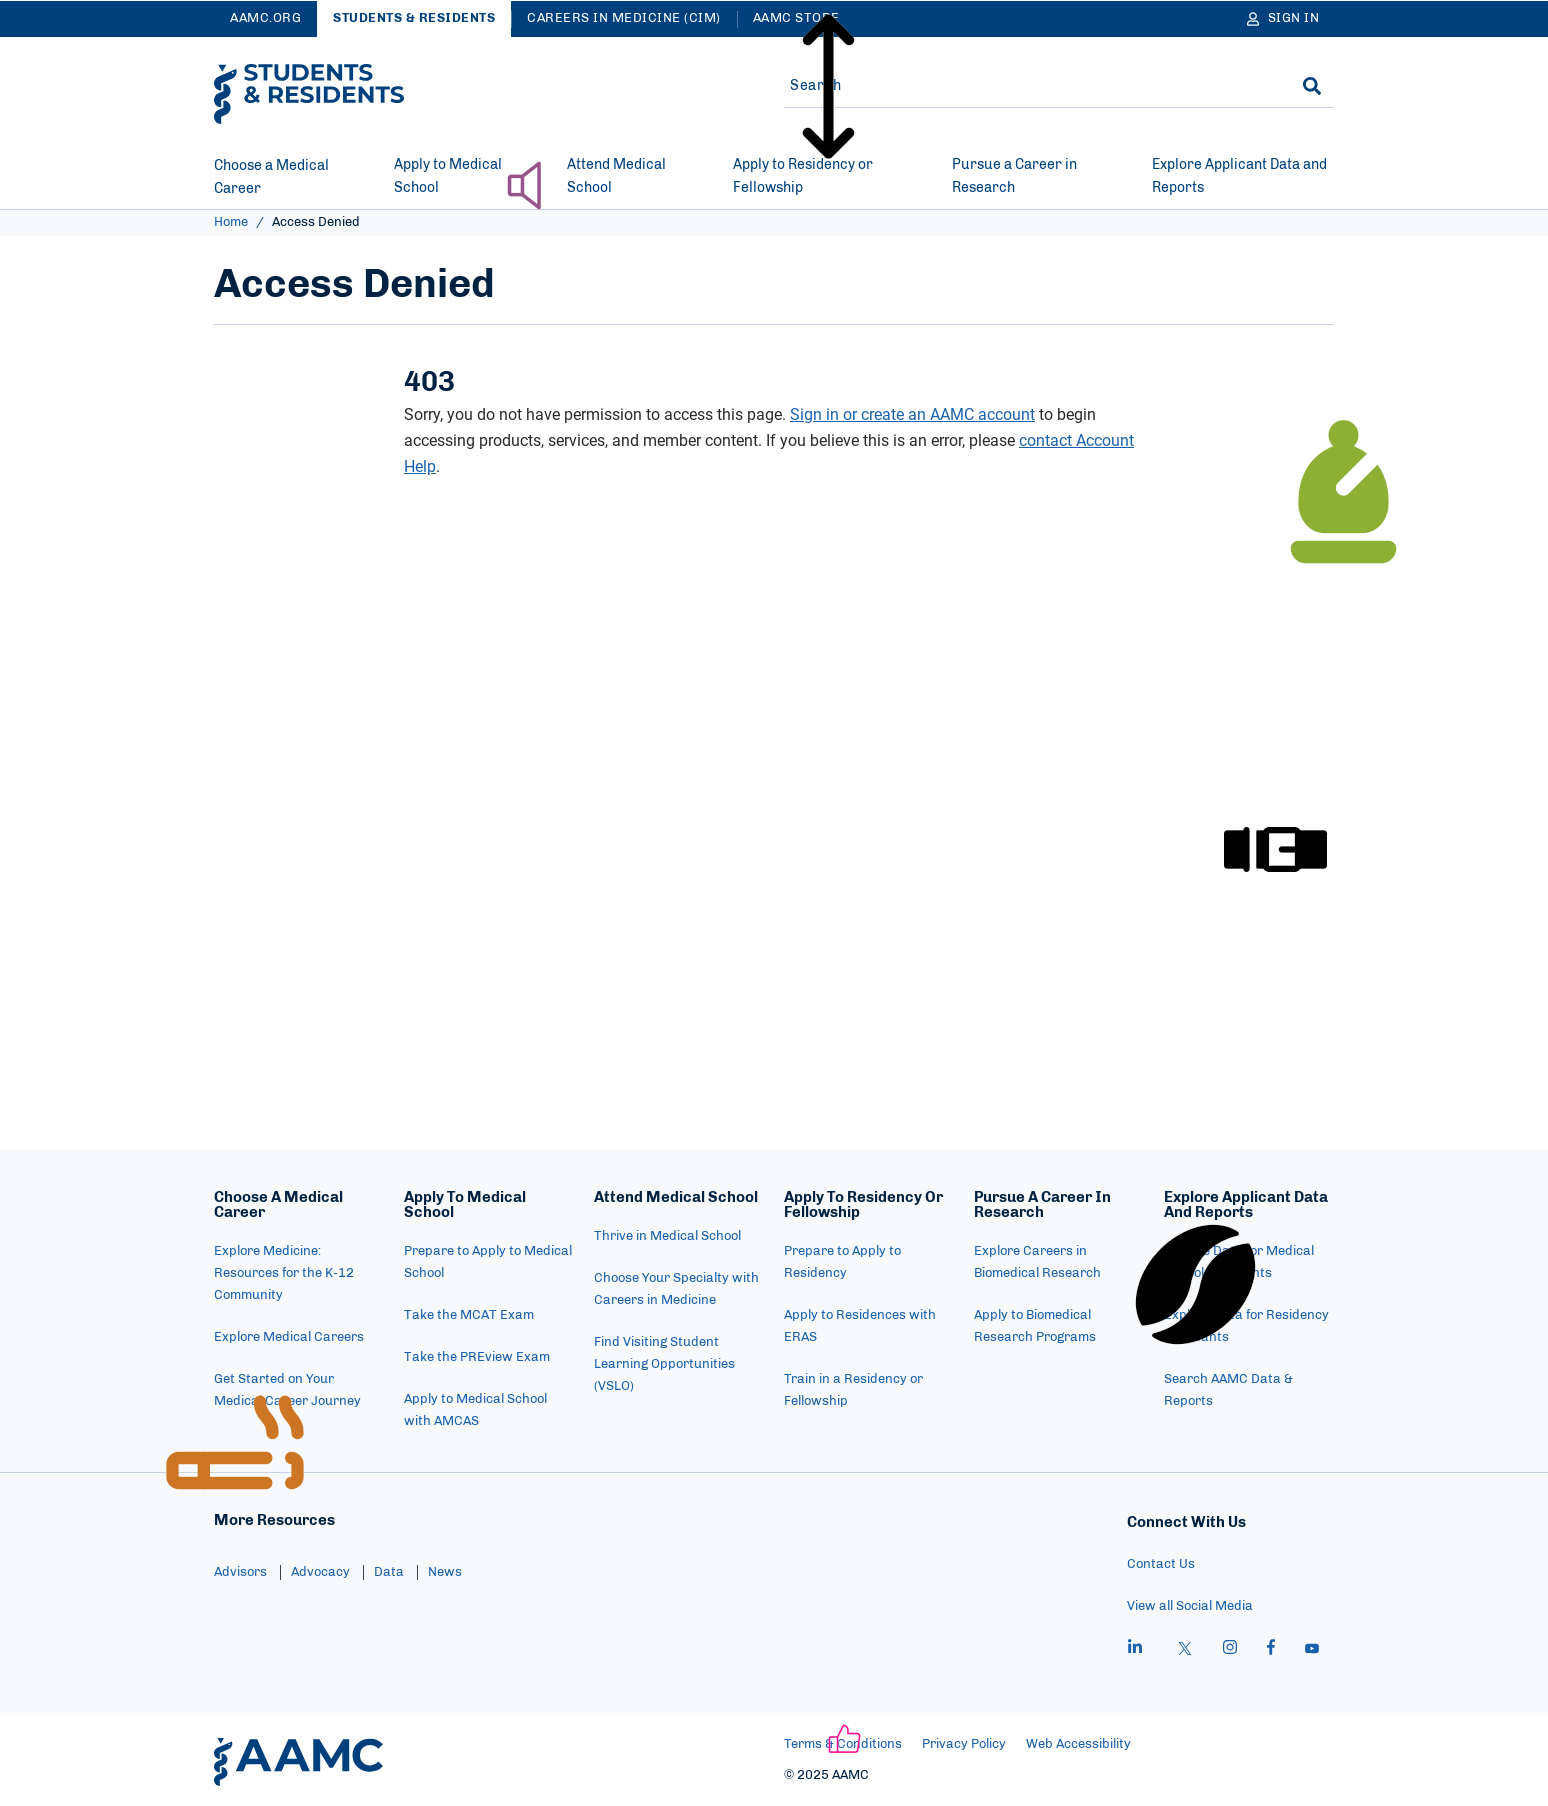  Describe the element at coordinates (1195, 1284) in the screenshot. I see `browse coffee shops or cafés nearby` at that location.